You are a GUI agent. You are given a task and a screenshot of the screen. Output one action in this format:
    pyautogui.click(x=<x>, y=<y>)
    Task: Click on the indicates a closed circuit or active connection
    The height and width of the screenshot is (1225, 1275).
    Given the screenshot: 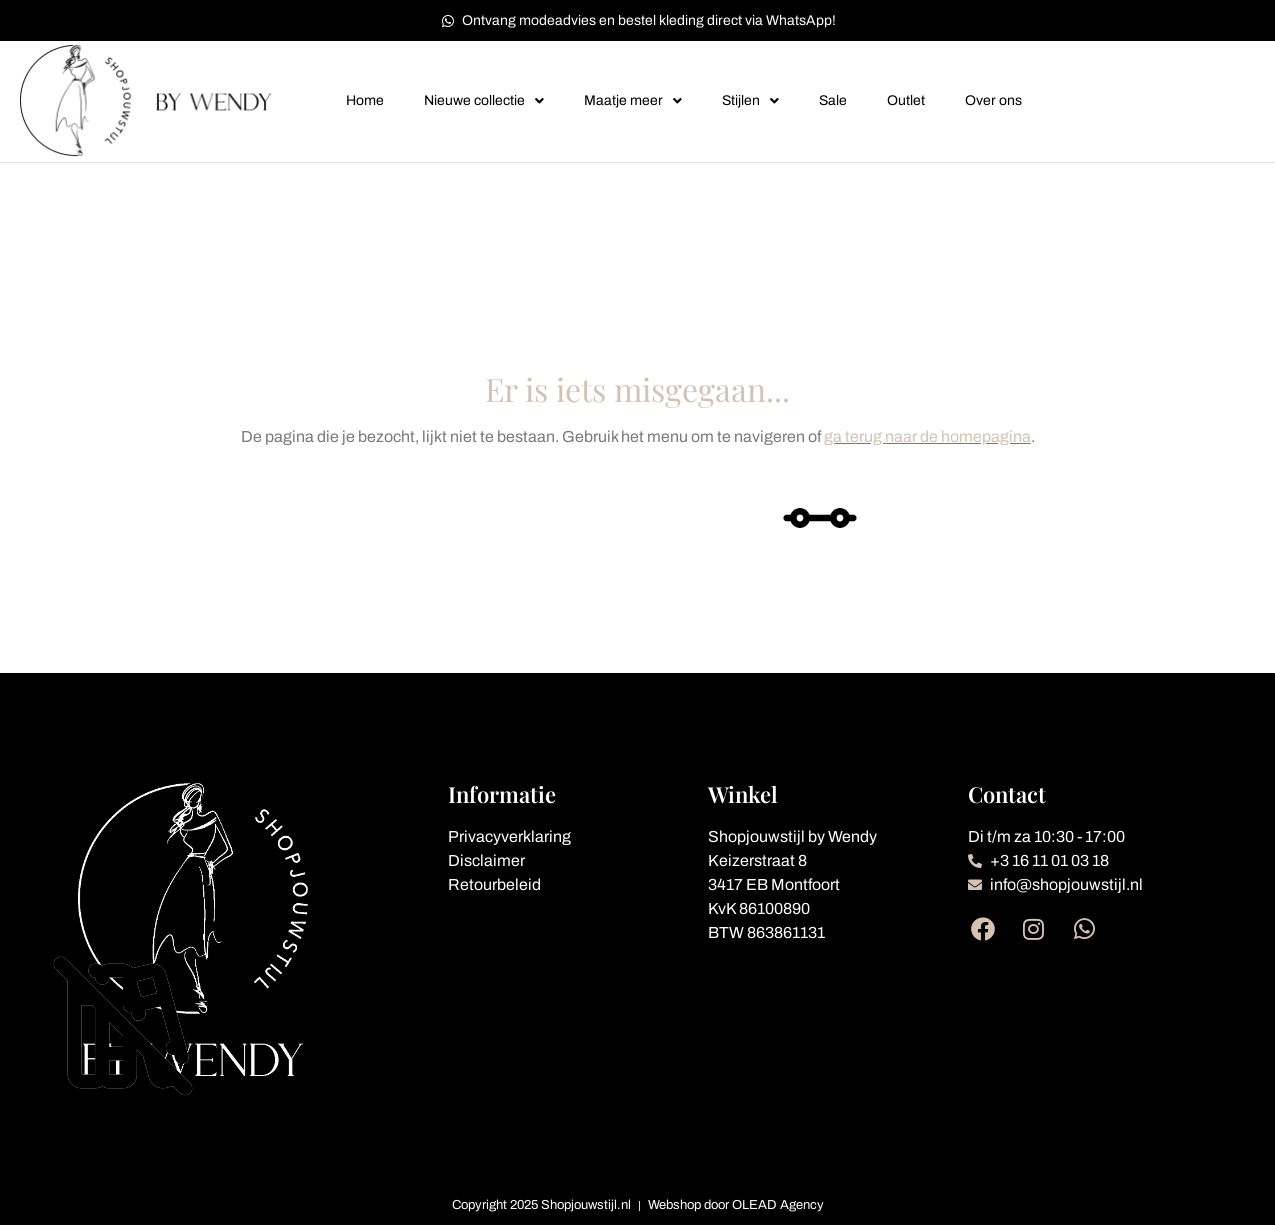 What is the action you would take?
    pyautogui.click(x=820, y=518)
    